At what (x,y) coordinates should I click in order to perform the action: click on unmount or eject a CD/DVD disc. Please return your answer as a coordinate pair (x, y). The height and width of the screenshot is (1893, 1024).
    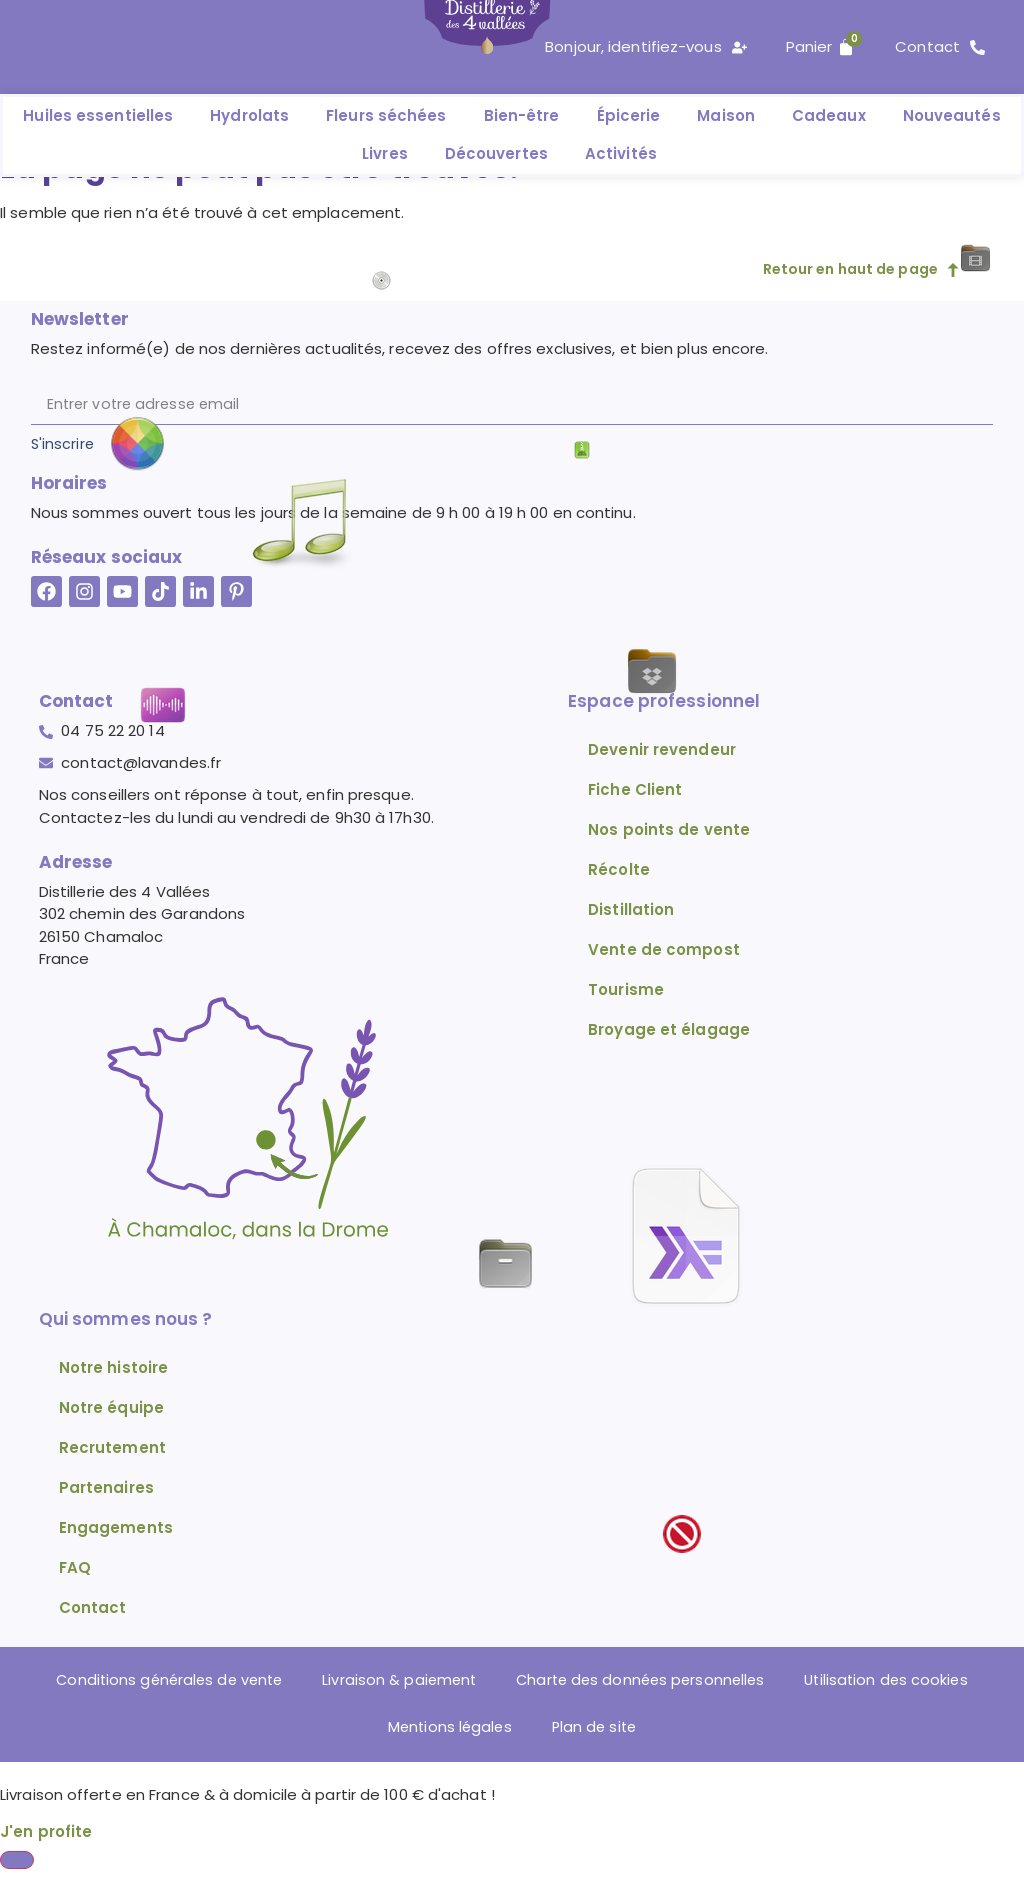
    Looking at the image, I should click on (381, 280).